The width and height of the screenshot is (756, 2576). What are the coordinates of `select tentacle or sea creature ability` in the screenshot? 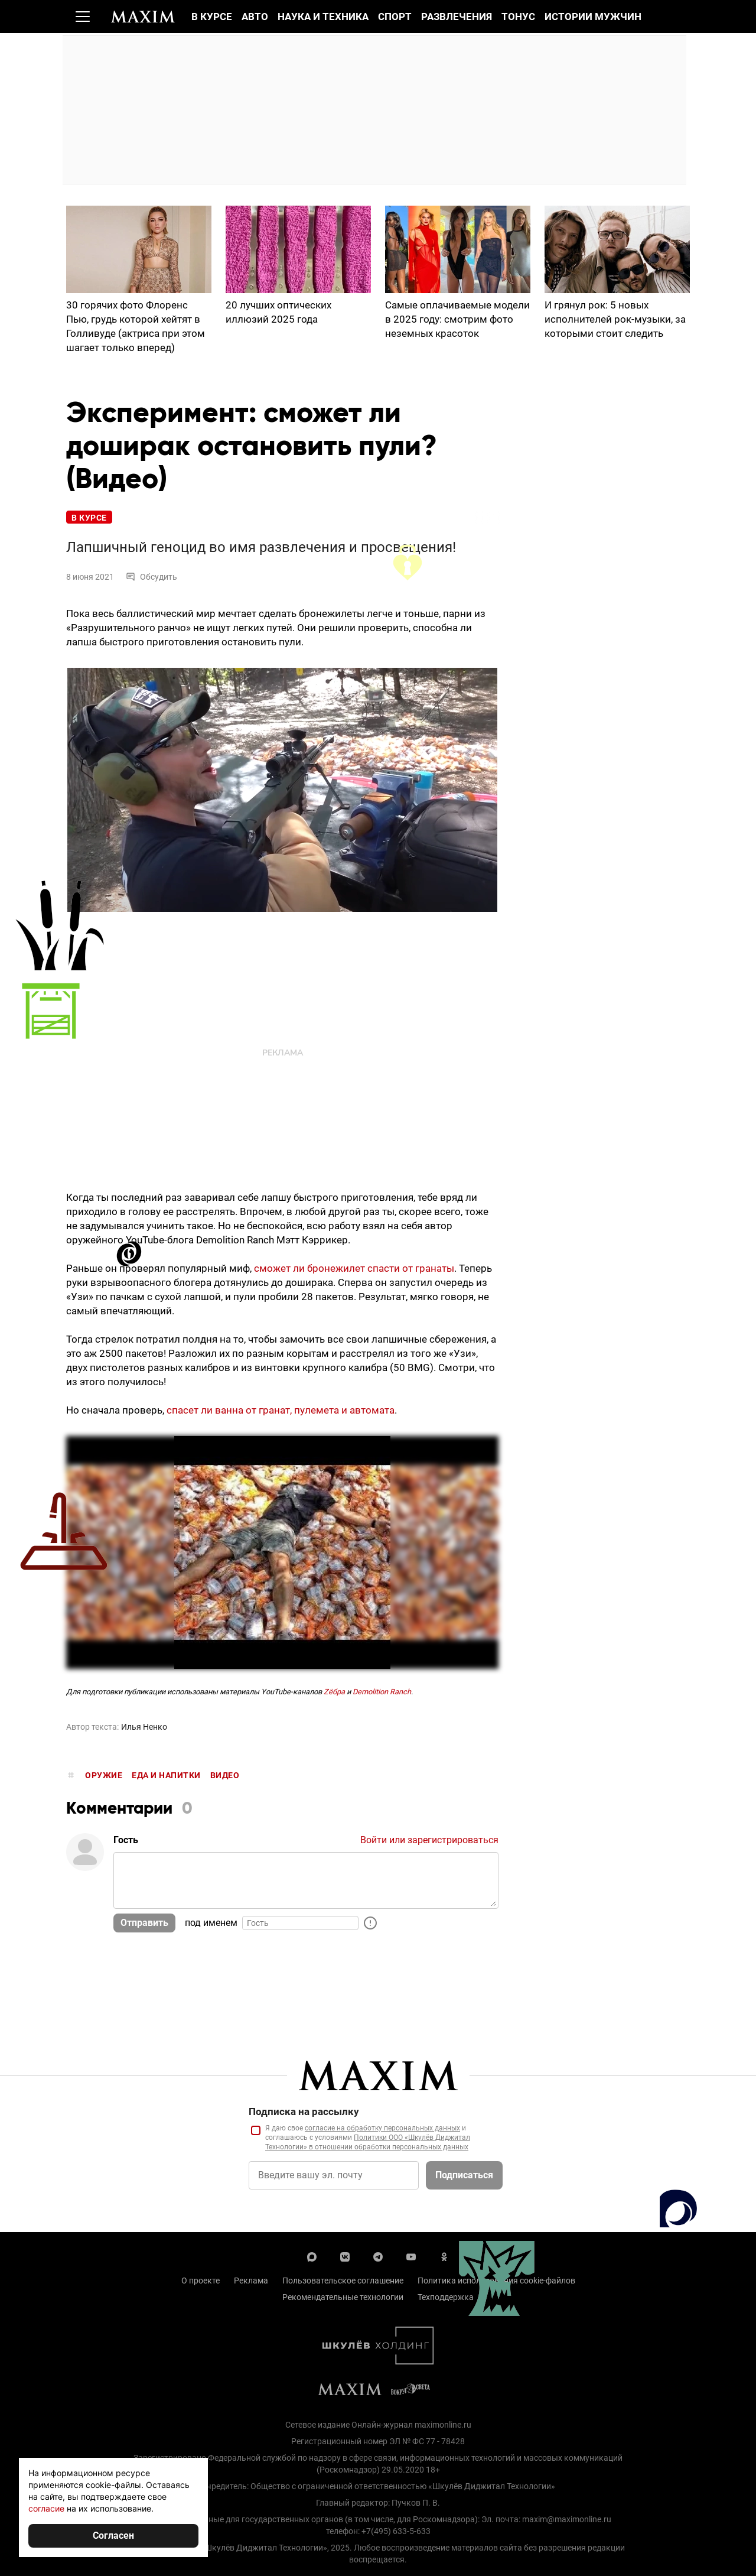 It's located at (678, 2208).